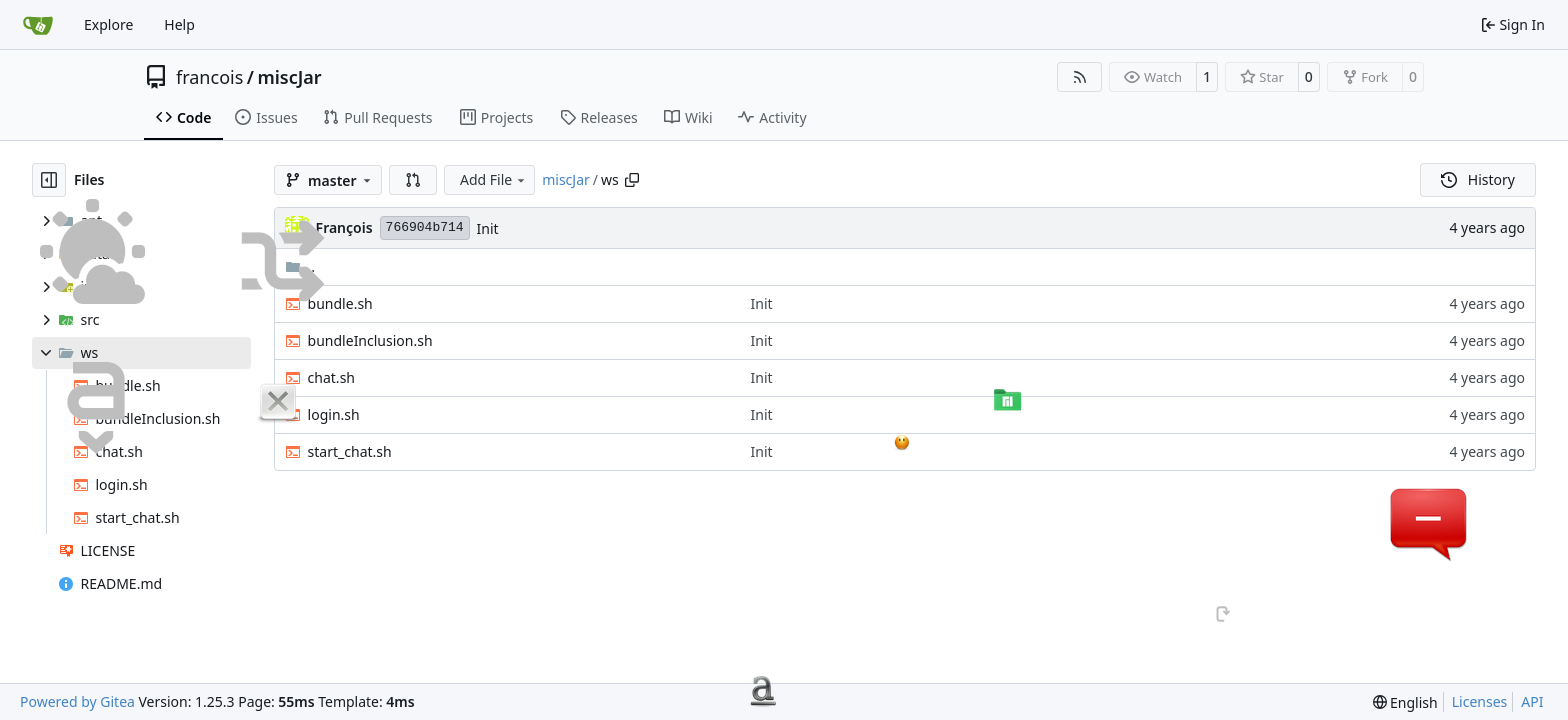  I want to click on apply underline formatting to selected text, so click(763, 691).